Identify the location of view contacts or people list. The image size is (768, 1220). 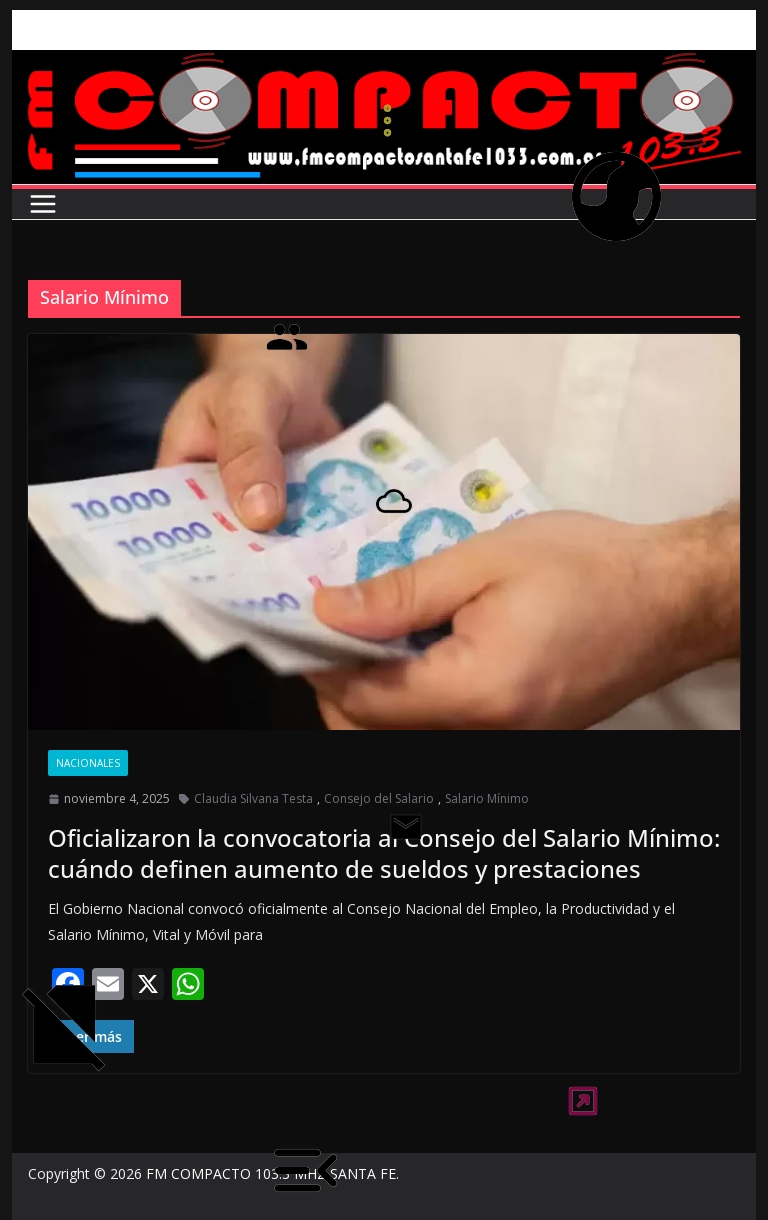
(287, 337).